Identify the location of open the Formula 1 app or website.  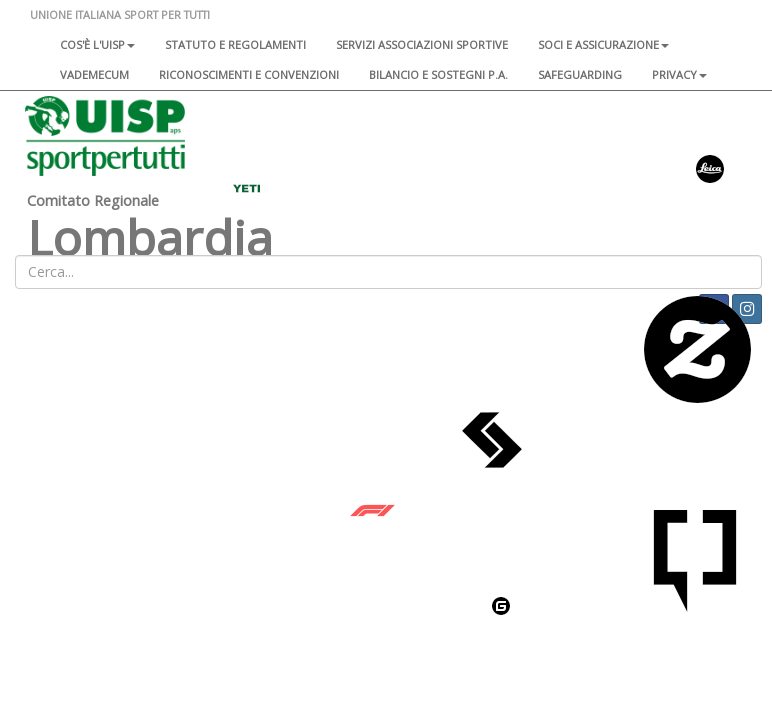
(372, 510).